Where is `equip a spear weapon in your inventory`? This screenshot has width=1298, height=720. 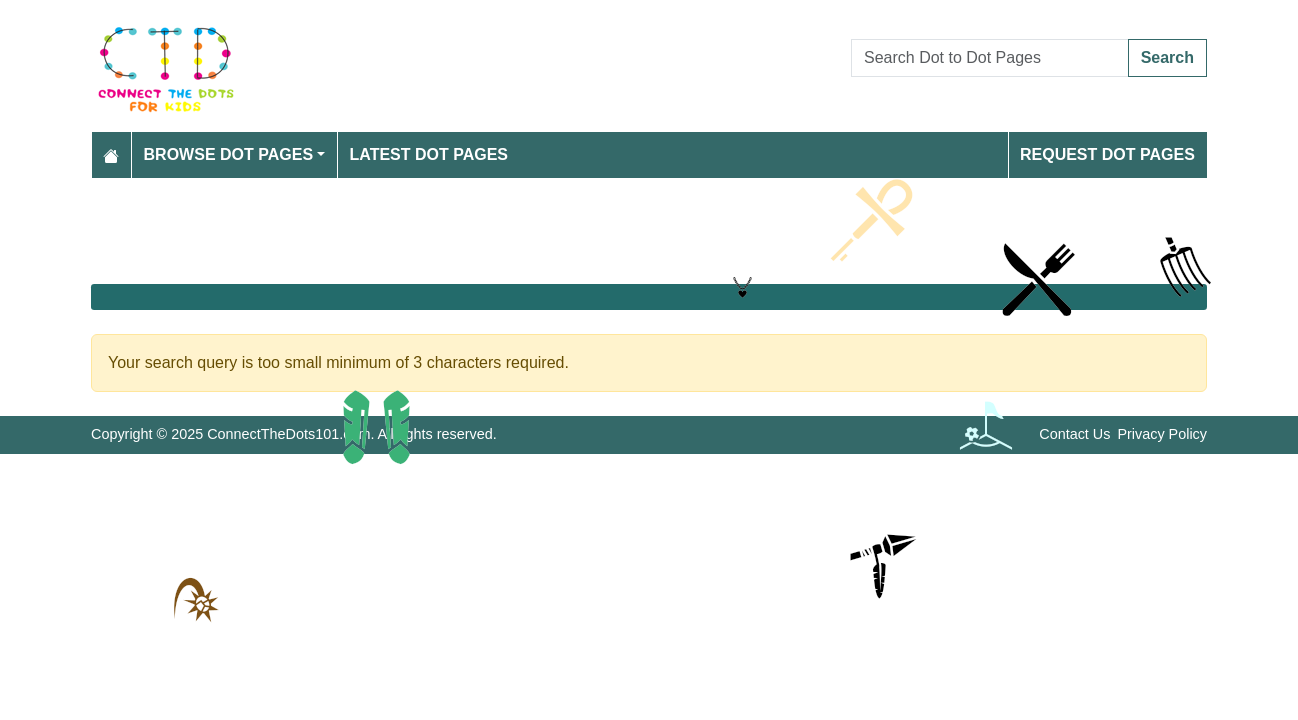 equip a spear weapon in your inventory is located at coordinates (883, 566).